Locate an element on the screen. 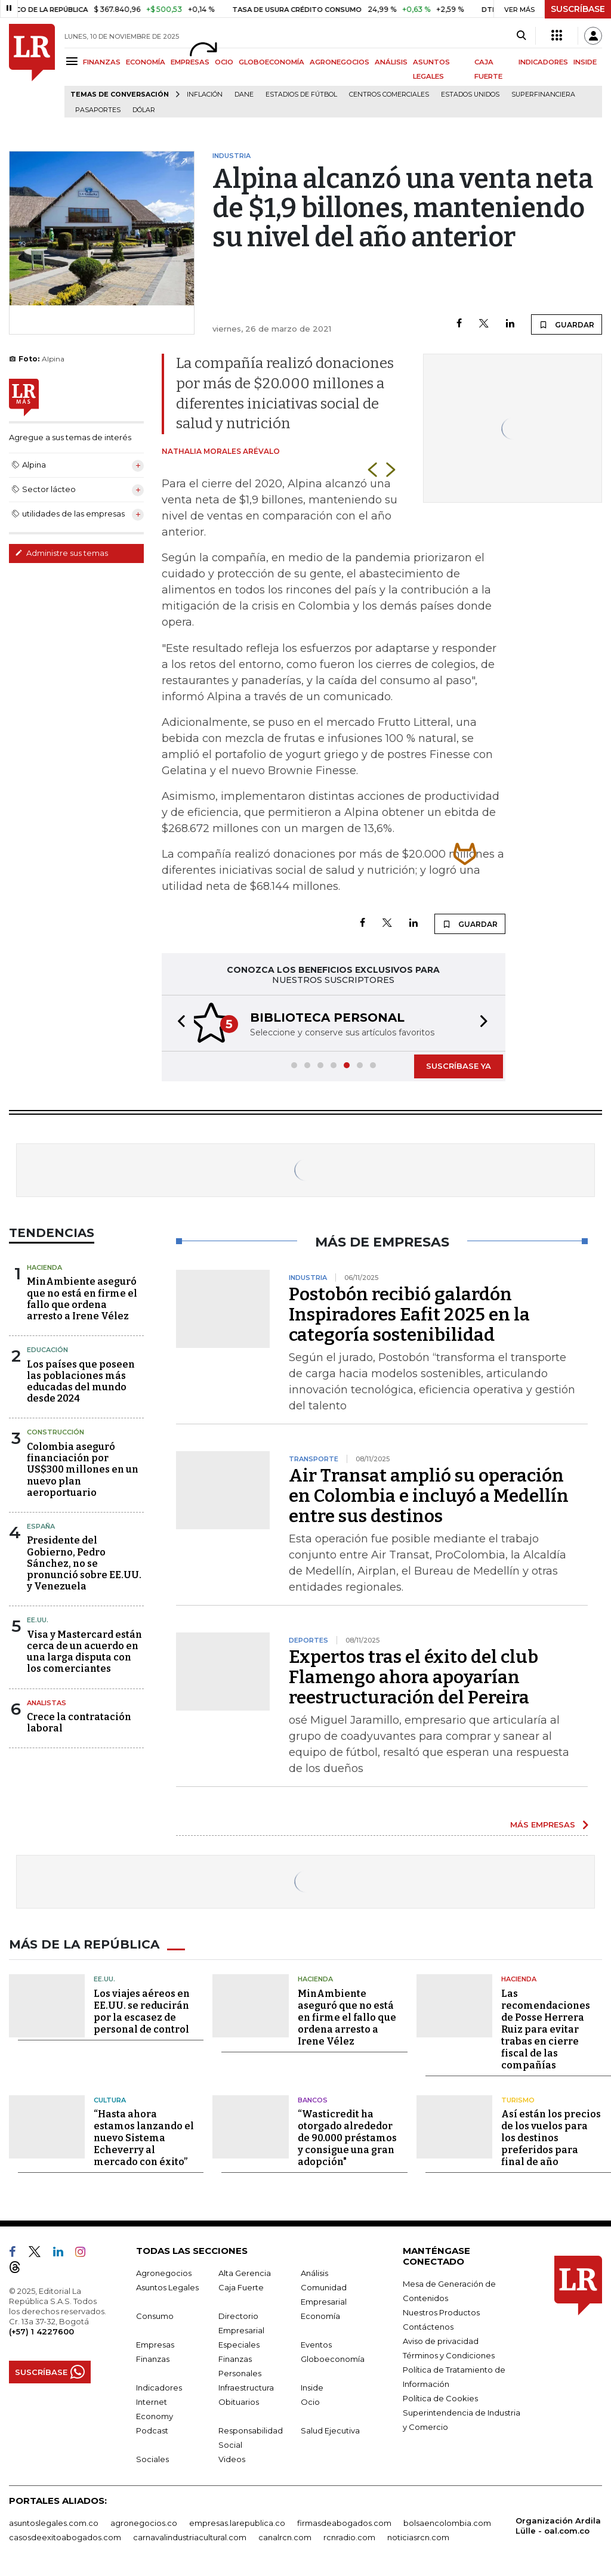  view or edit source code is located at coordinates (381, 469).